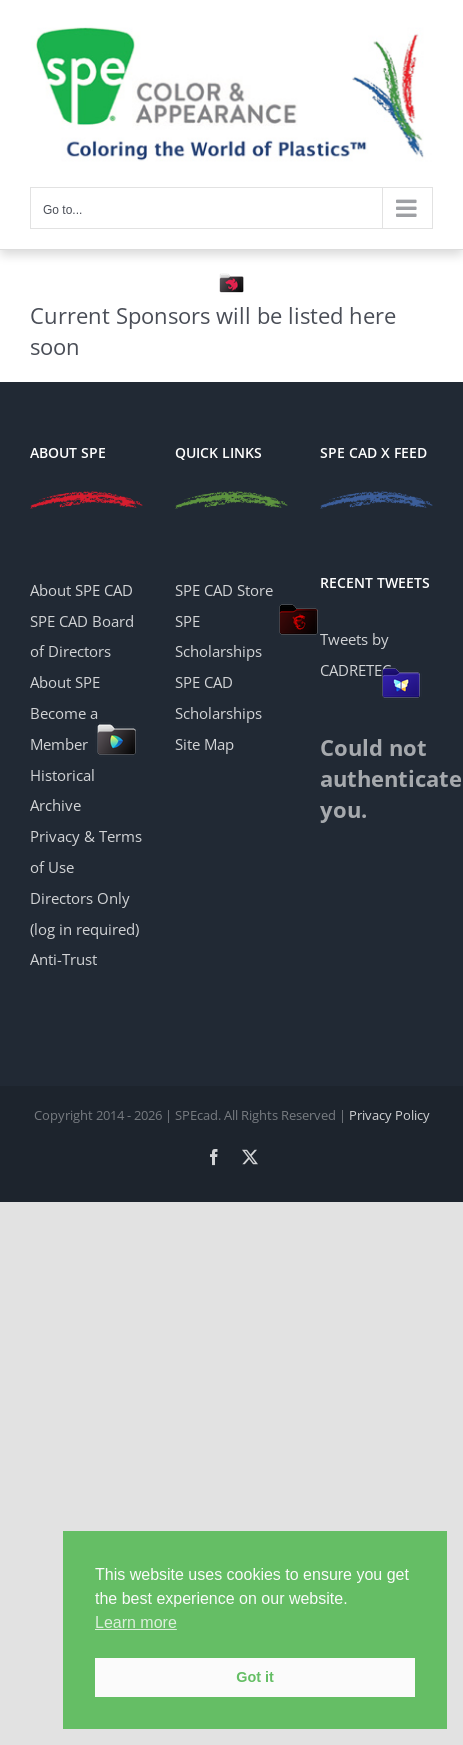 The height and width of the screenshot is (1745, 463). What do you see at coordinates (401, 684) in the screenshot?
I see `open wondershare ubackit backup folder` at bounding box center [401, 684].